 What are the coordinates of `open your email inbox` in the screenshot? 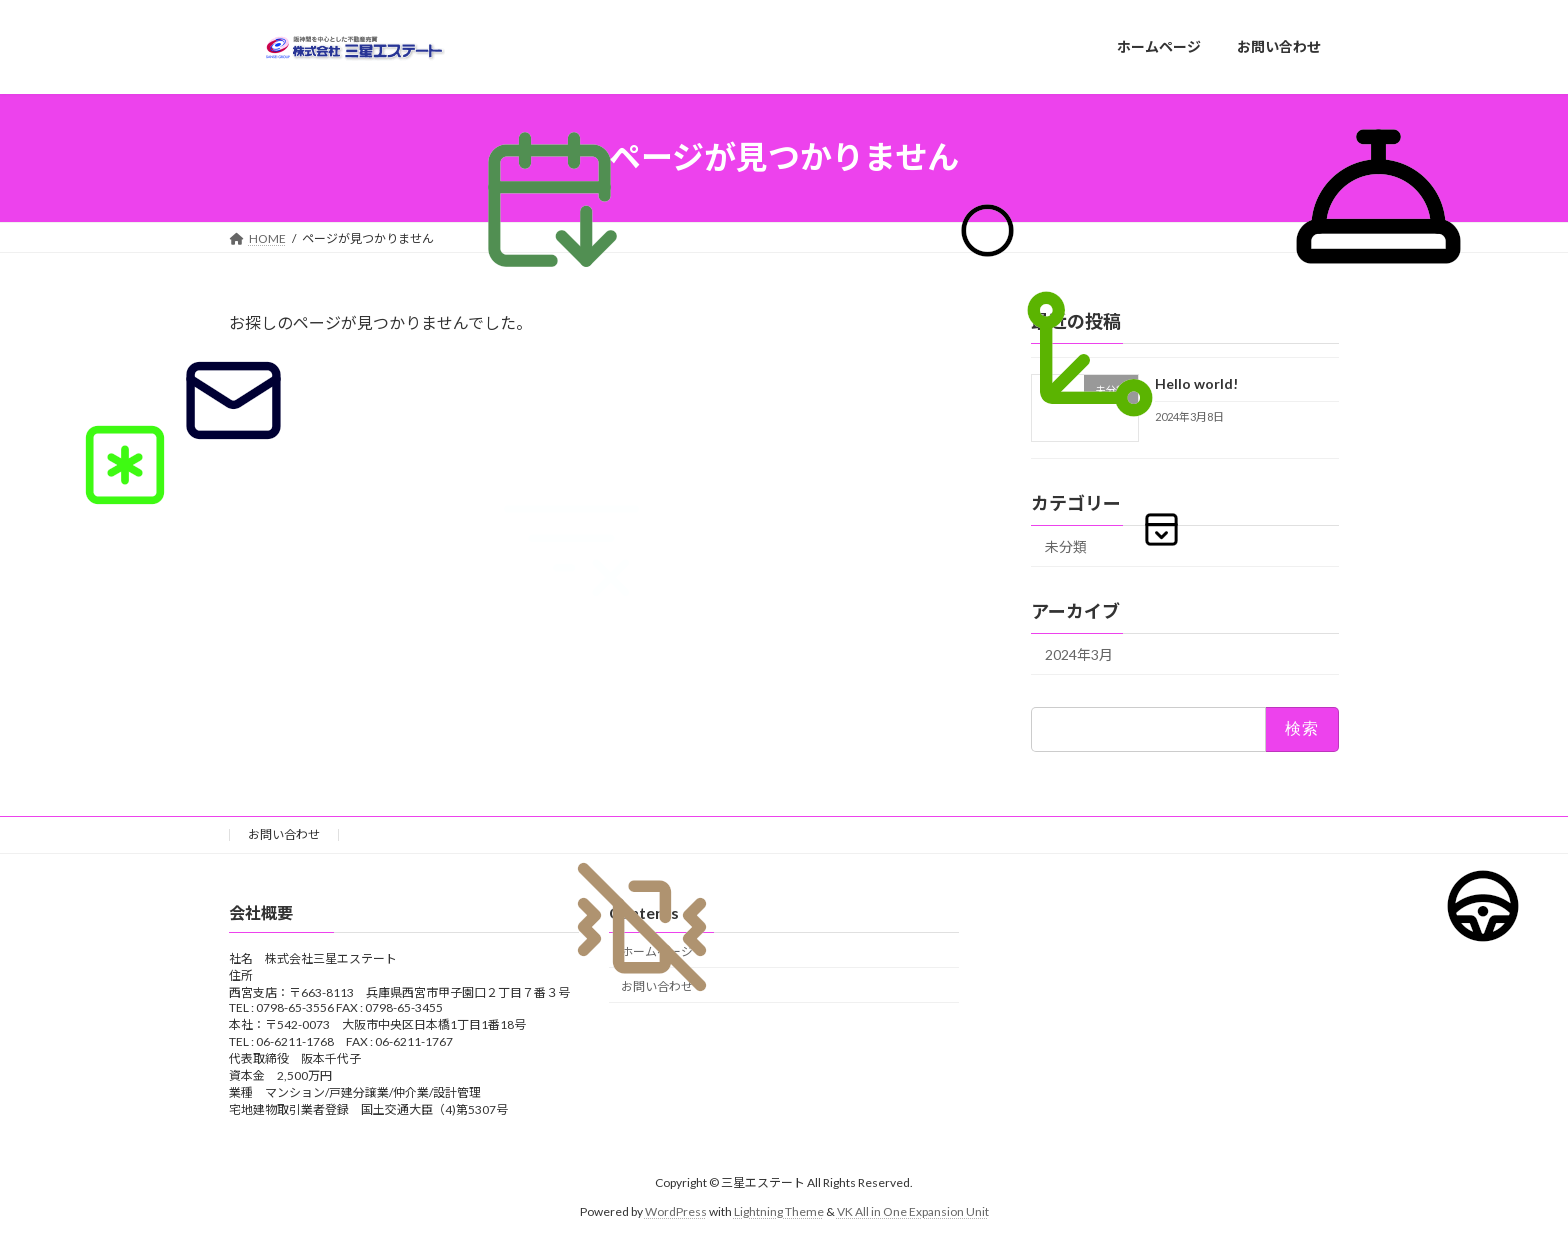 It's located at (233, 400).